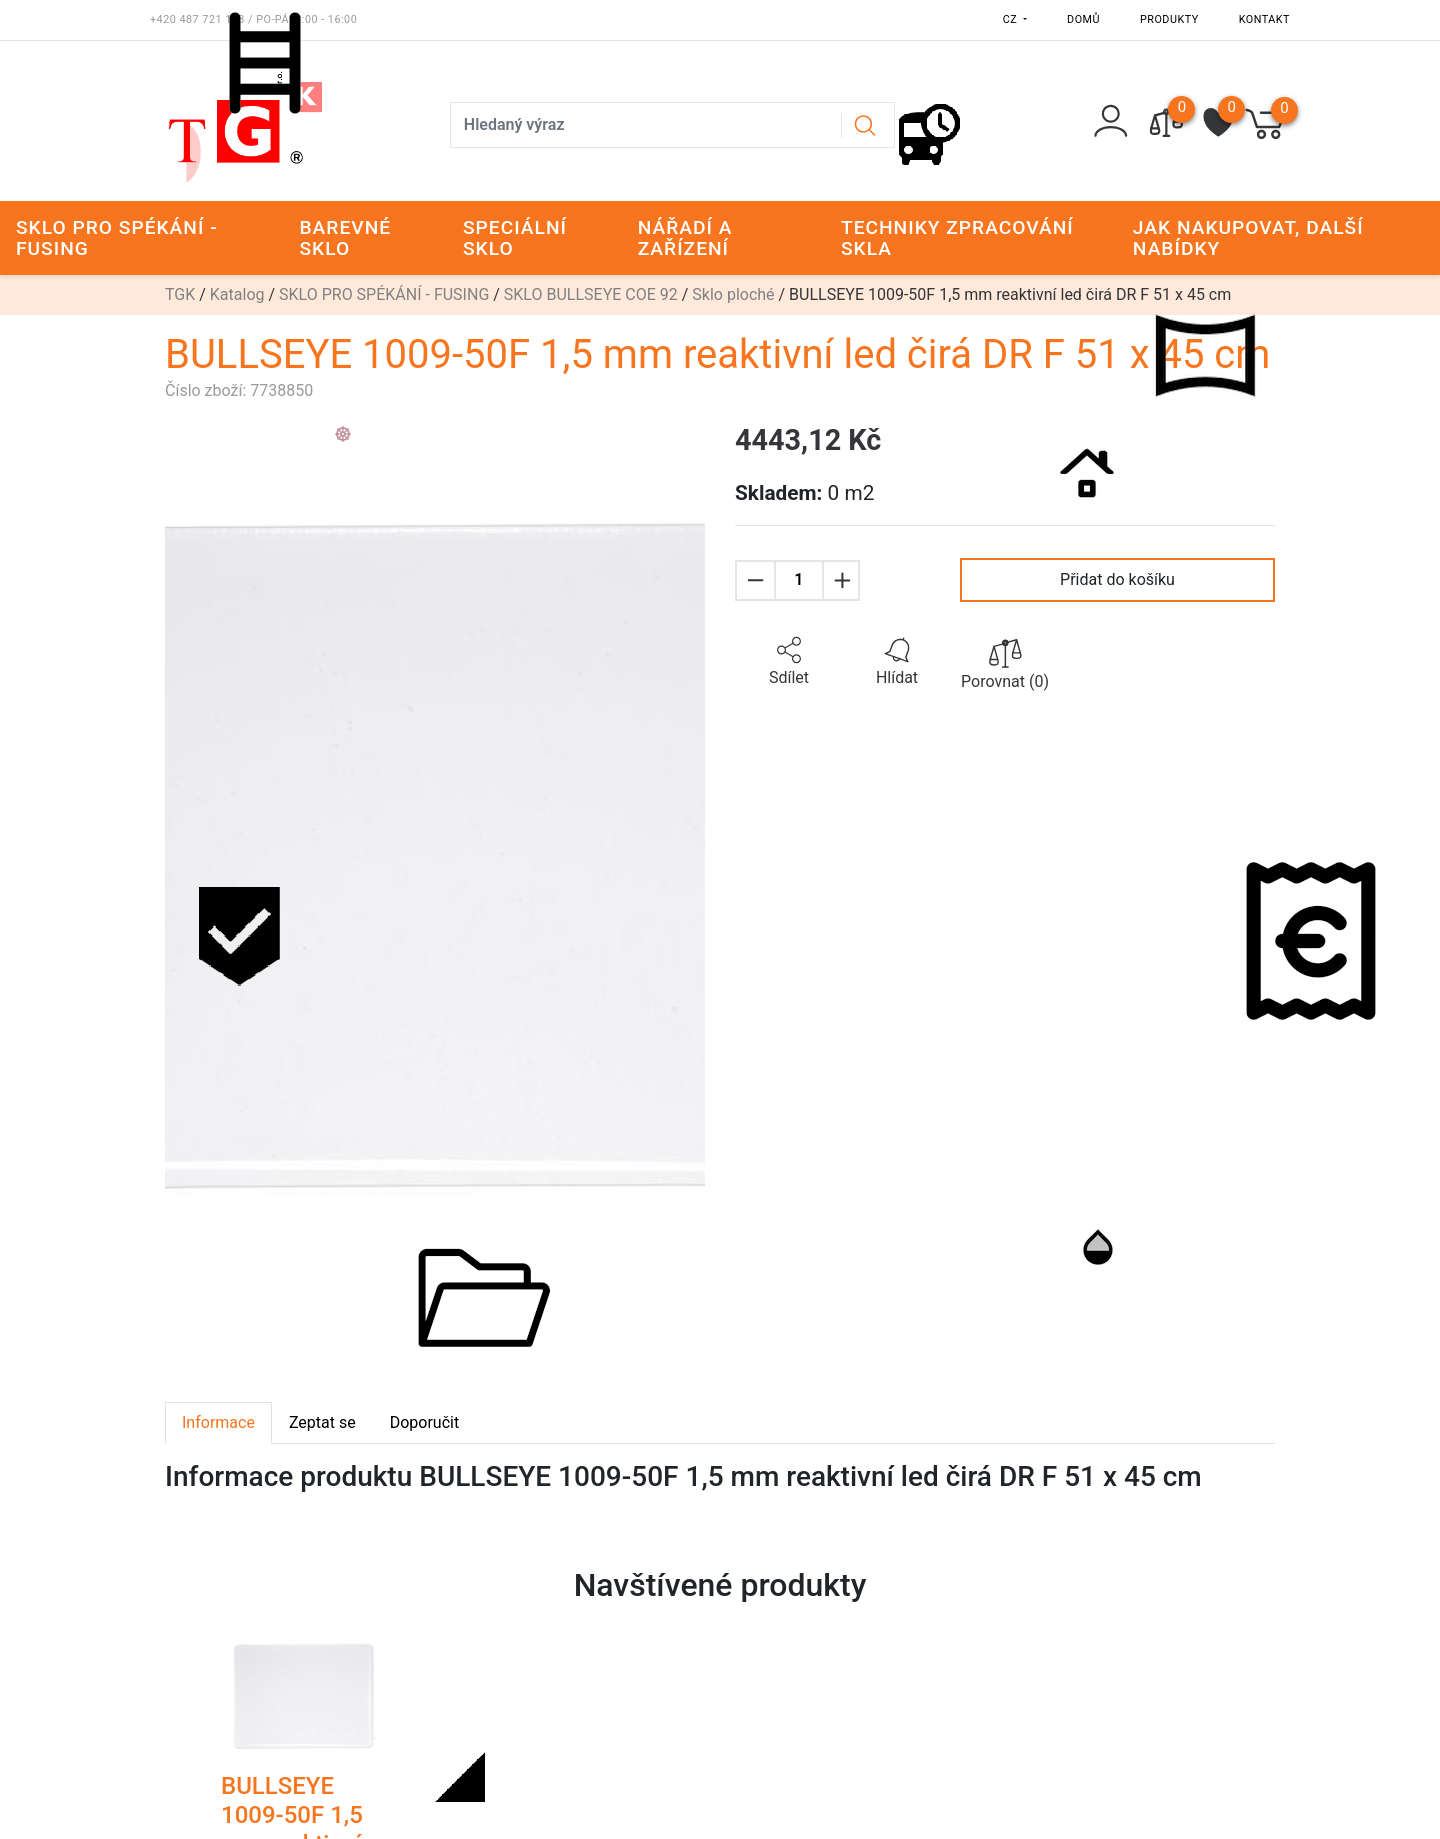 This screenshot has width=1440, height=1839. What do you see at coordinates (1205, 355) in the screenshot?
I see `switch to panorama photo mode` at bounding box center [1205, 355].